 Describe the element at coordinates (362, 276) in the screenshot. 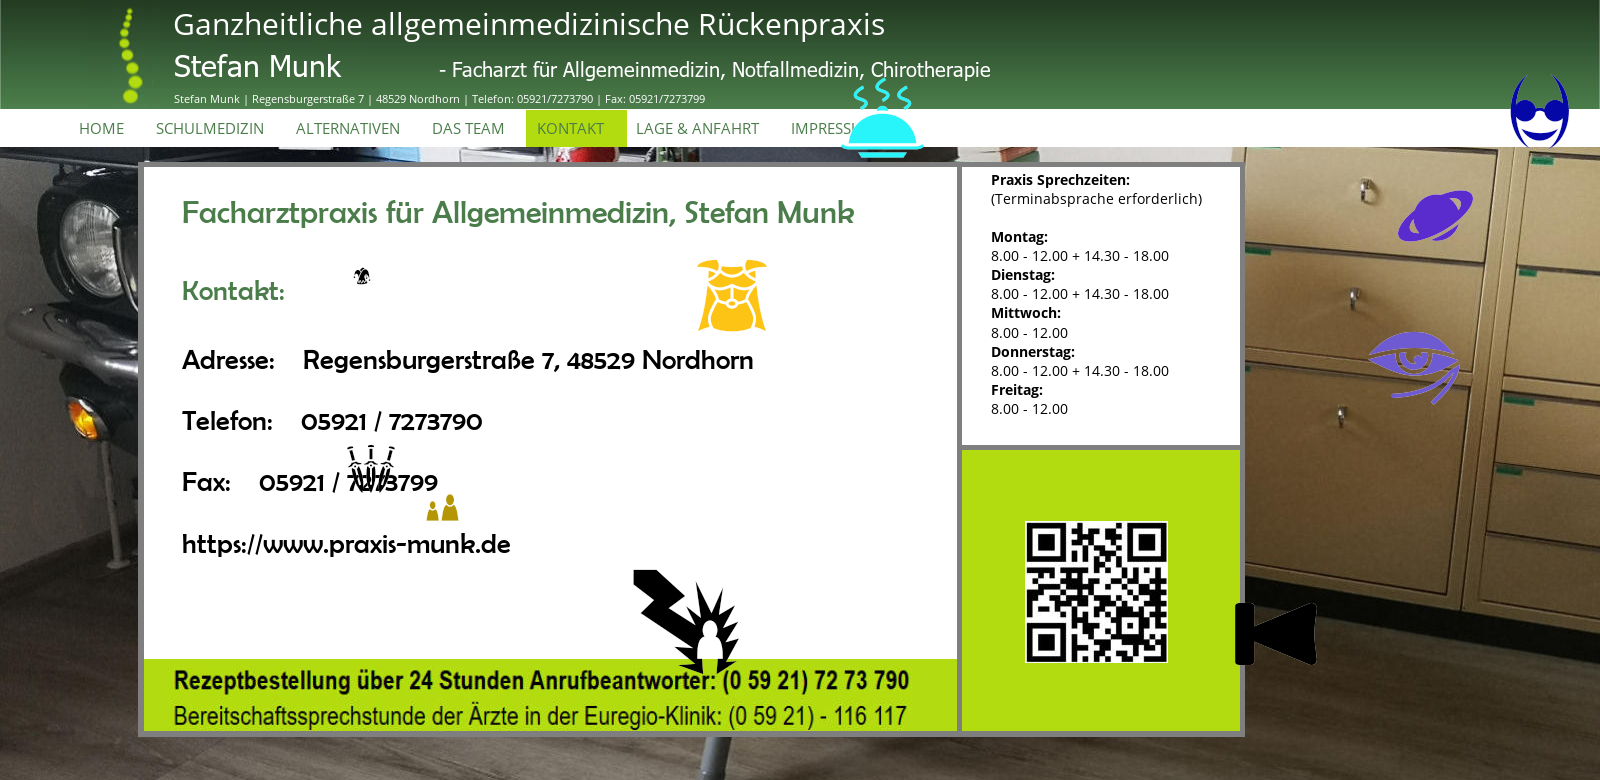

I see `access joke or humor features` at that location.